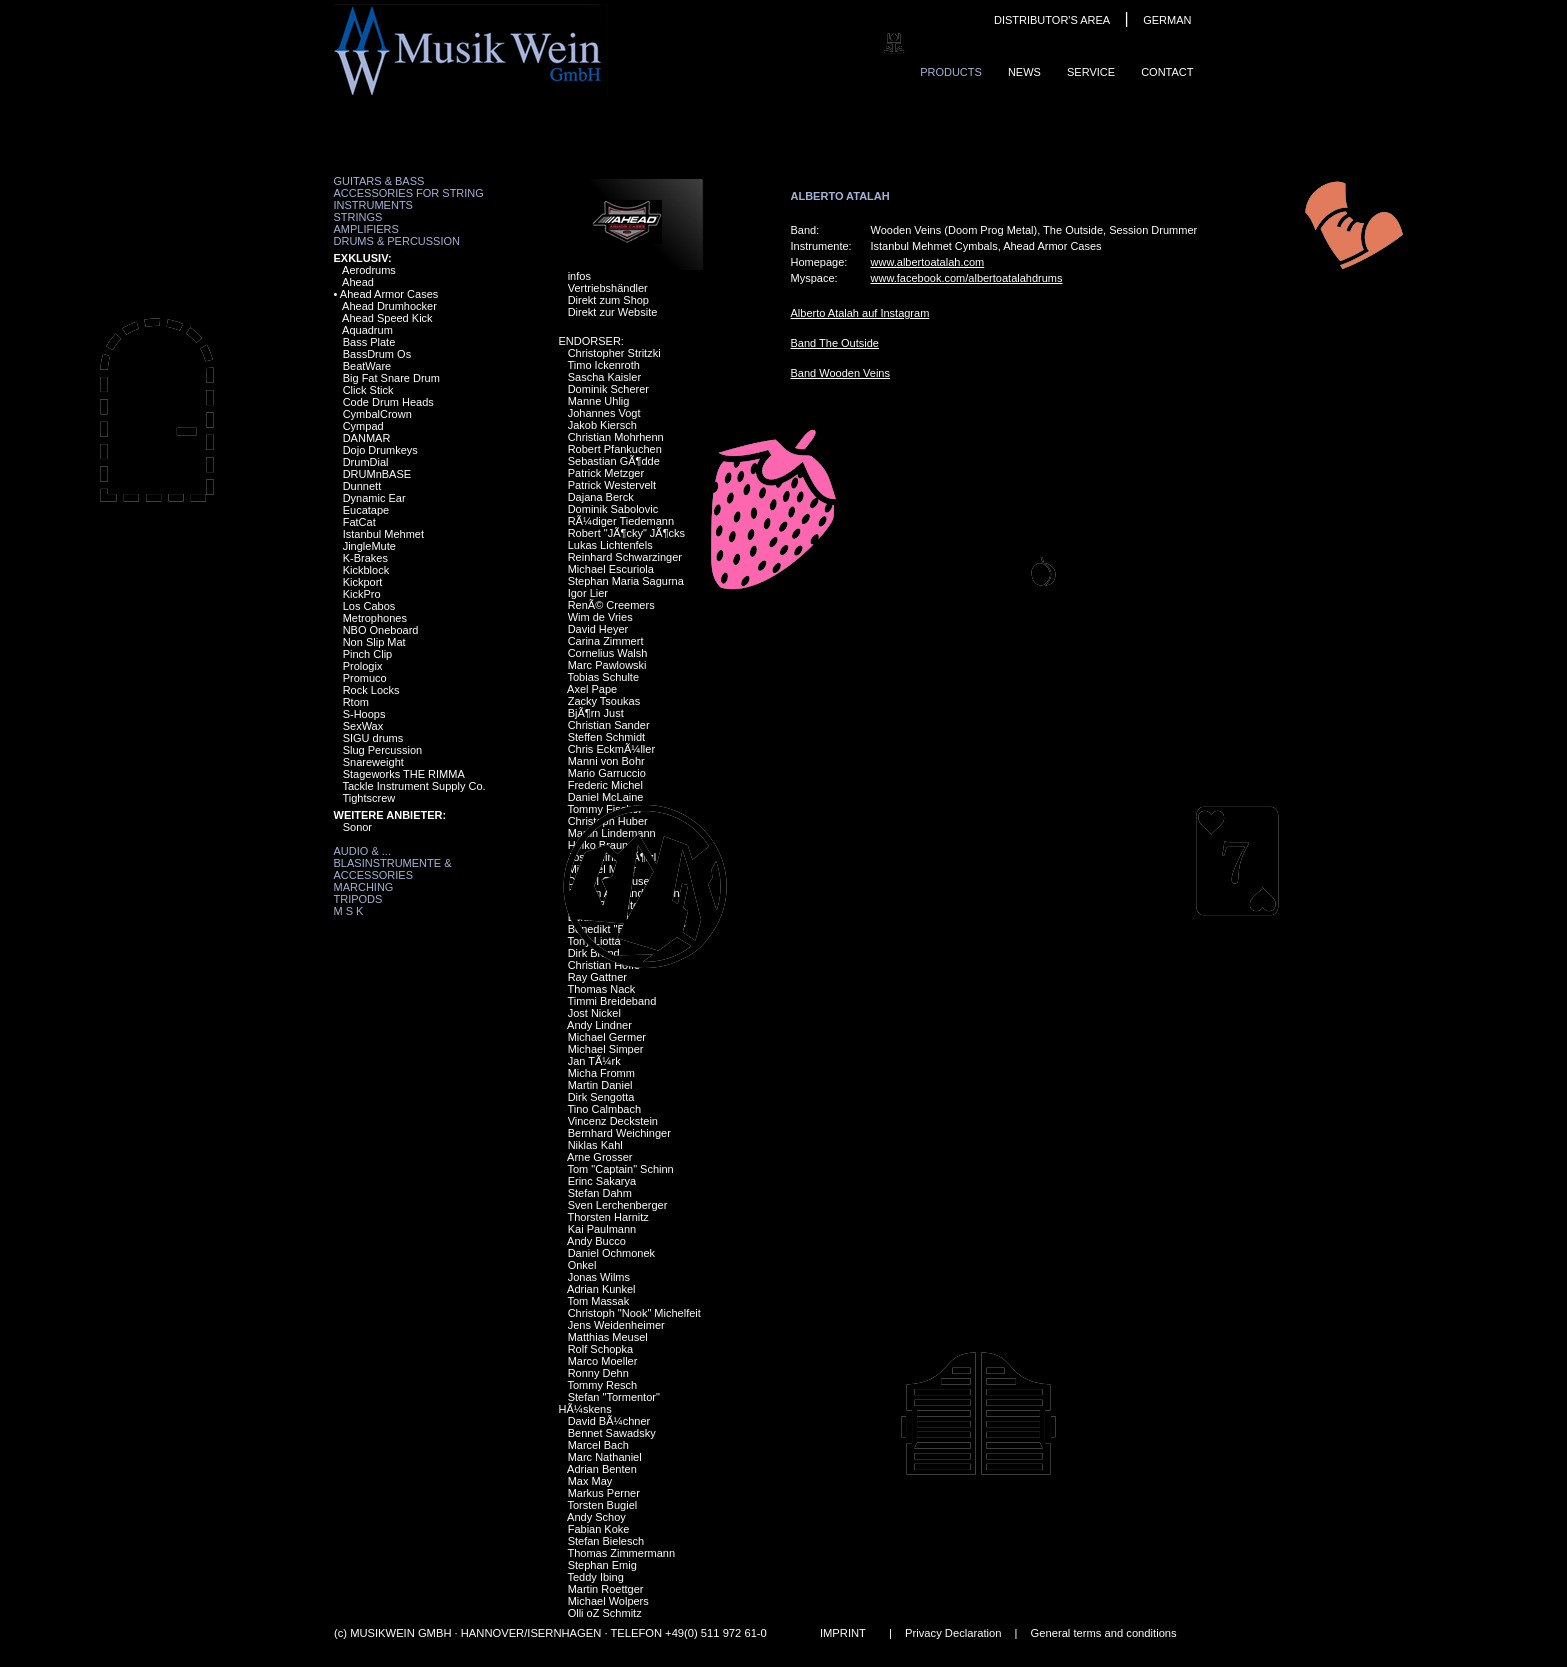 The height and width of the screenshot is (1667, 1567). I want to click on enter a western-themed game area or saloon, so click(978, 1413).